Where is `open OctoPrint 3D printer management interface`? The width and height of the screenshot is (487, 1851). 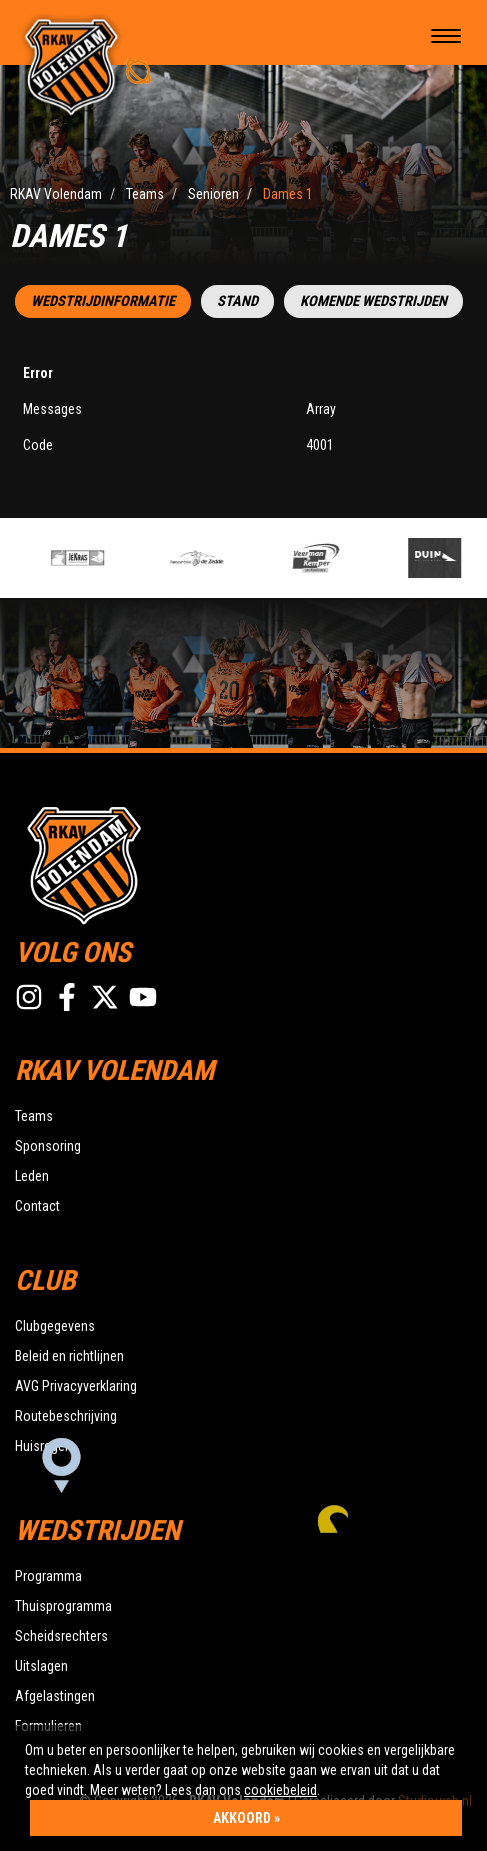 open OctoPrint 3D printer management interface is located at coordinates (333, 1519).